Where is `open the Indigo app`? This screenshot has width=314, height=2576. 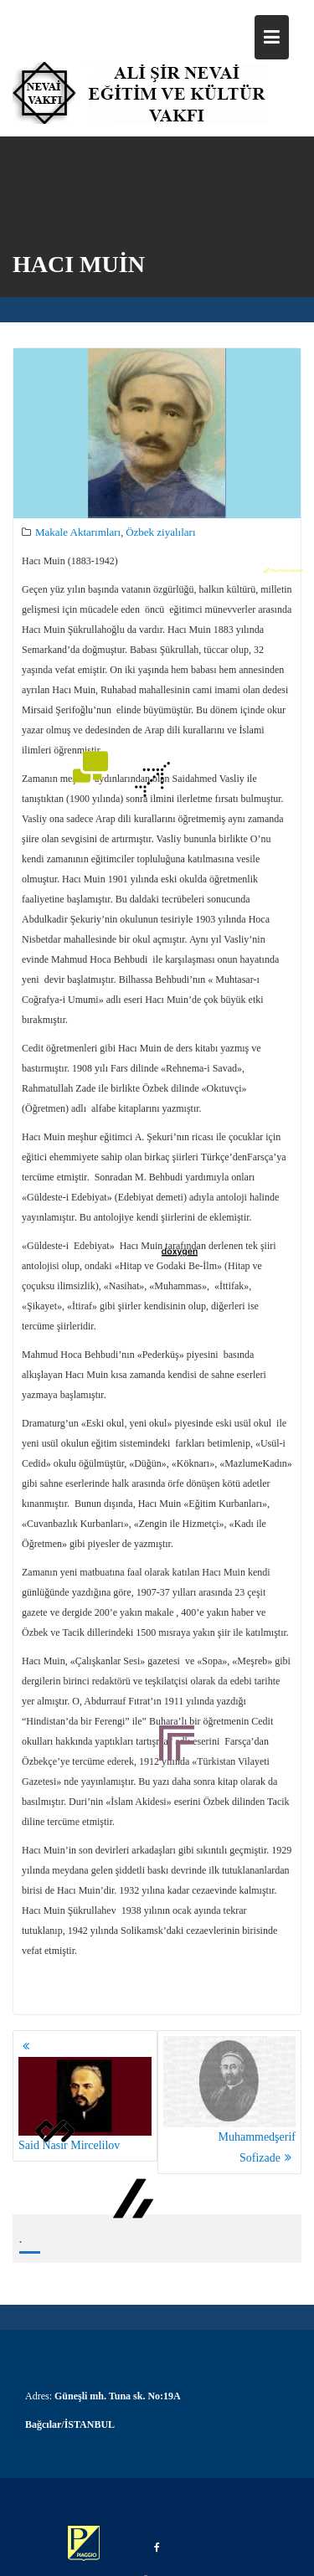
open the Indigo app is located at coordinates (152, 779).